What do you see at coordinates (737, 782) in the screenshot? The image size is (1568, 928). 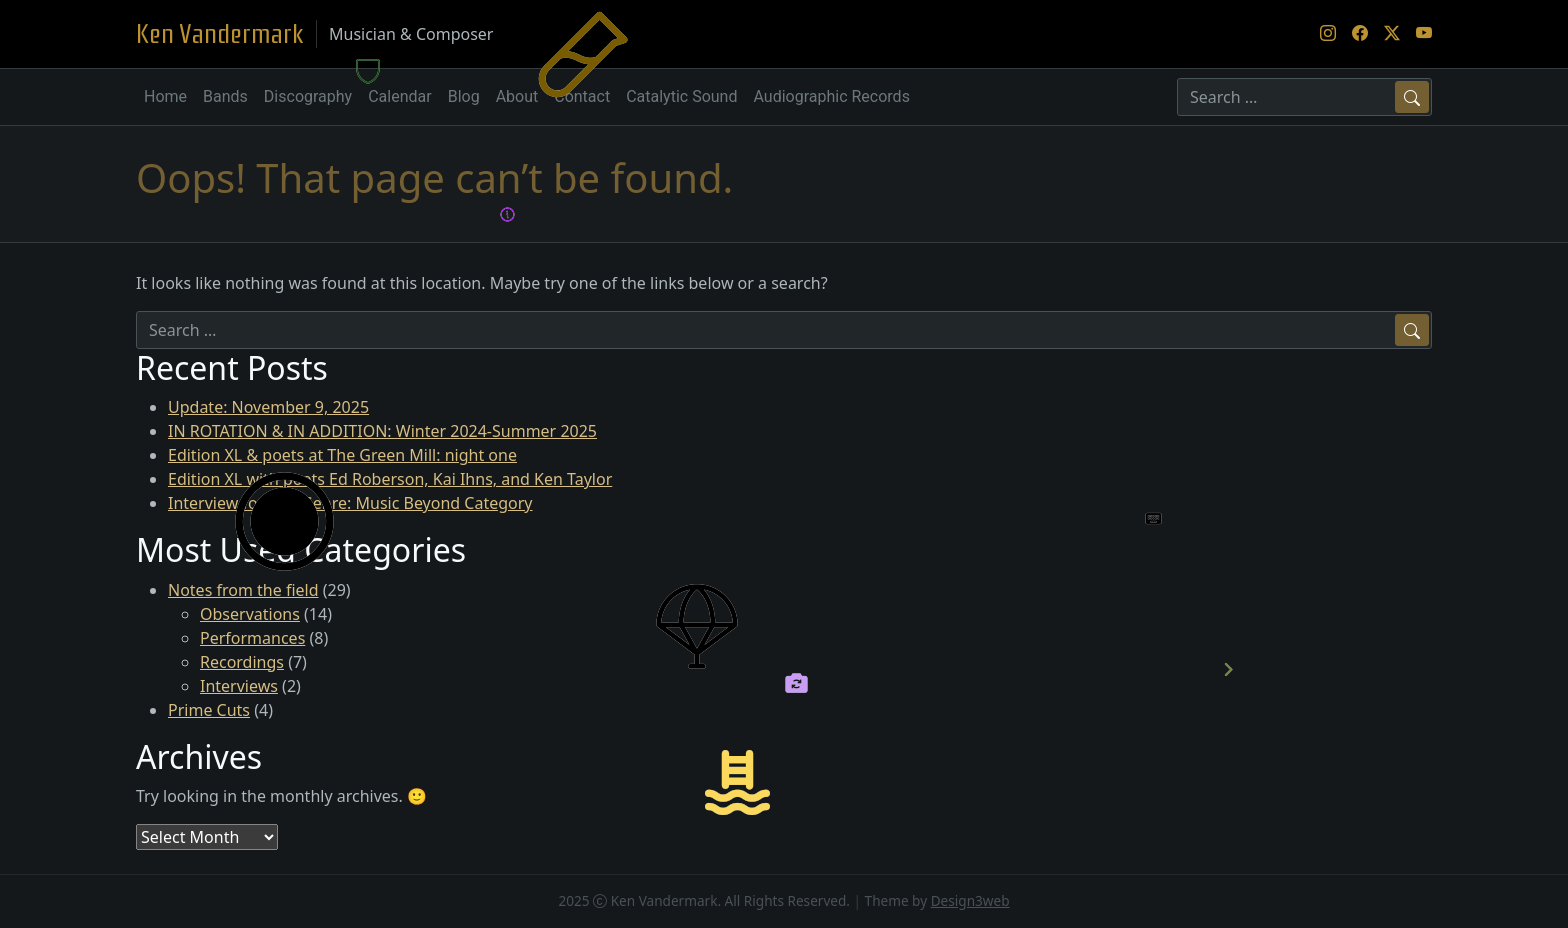 I see `indicates swimming pool amenity available` at bounding box center [737, 782].